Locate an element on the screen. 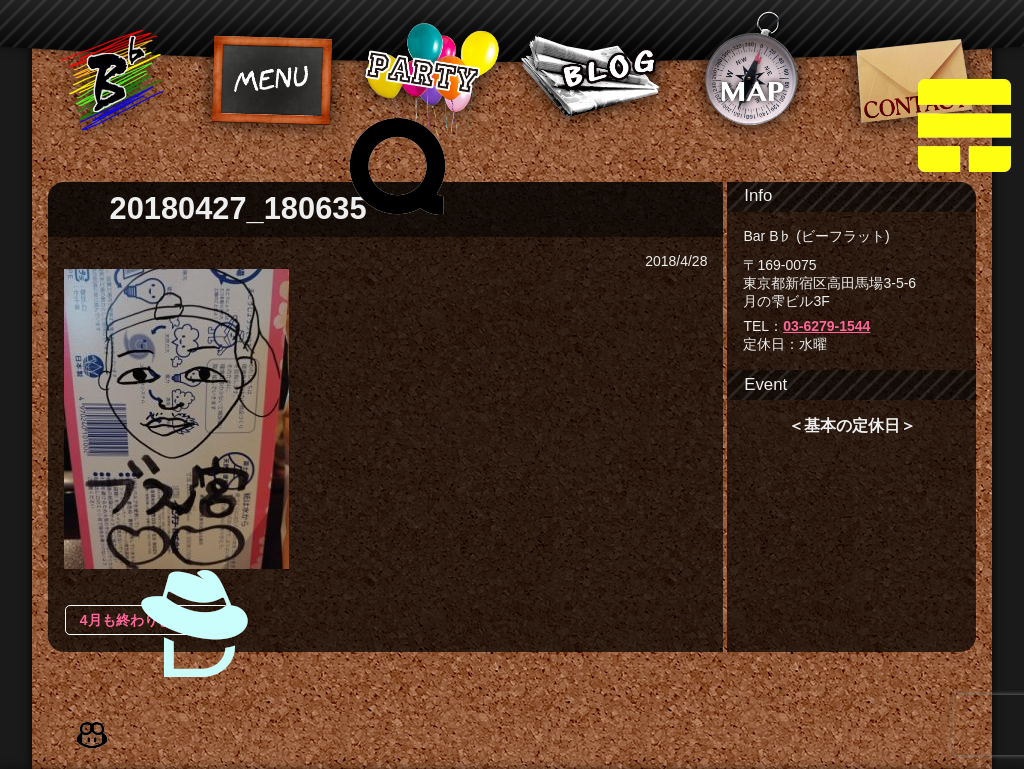 This screenshot has width=1024, height=769. open microsoft copilot is located at coordinates (92, 735).